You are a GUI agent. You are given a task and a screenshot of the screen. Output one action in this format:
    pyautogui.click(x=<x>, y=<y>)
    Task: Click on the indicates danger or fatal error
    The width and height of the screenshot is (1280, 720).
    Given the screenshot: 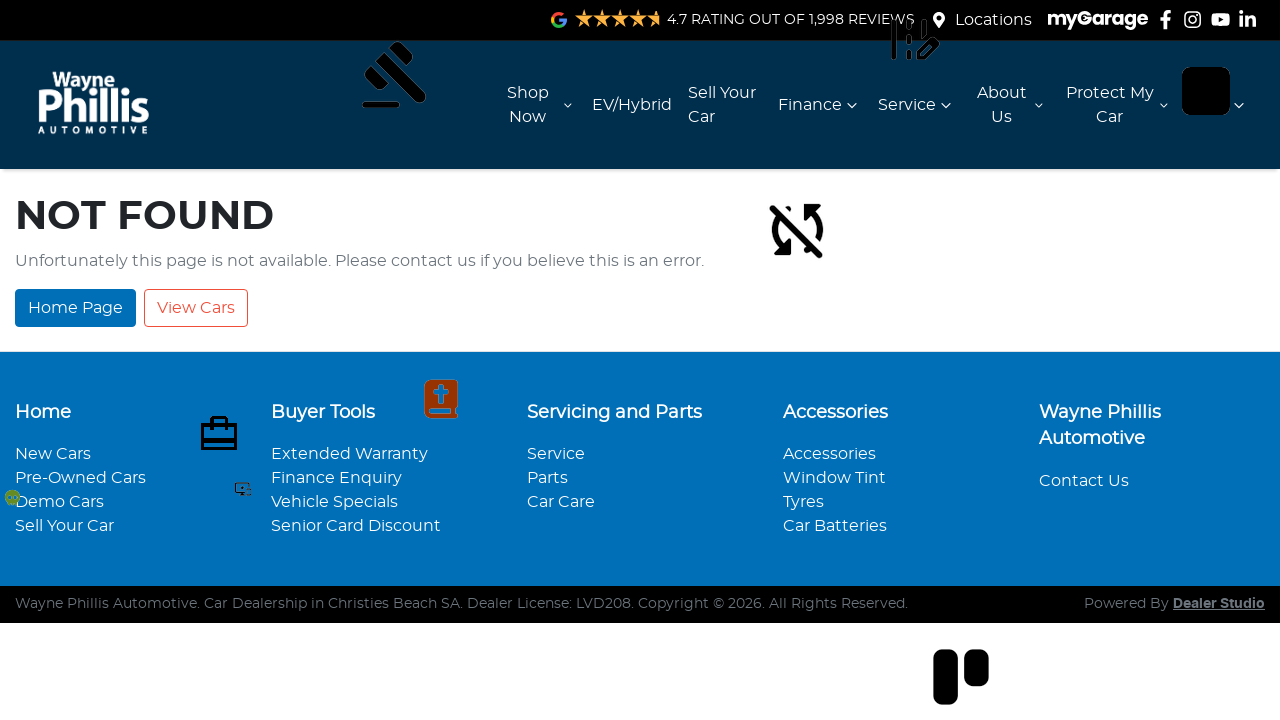 What is the action you would take?
    pyautogui.click(x=12, y=497)
    